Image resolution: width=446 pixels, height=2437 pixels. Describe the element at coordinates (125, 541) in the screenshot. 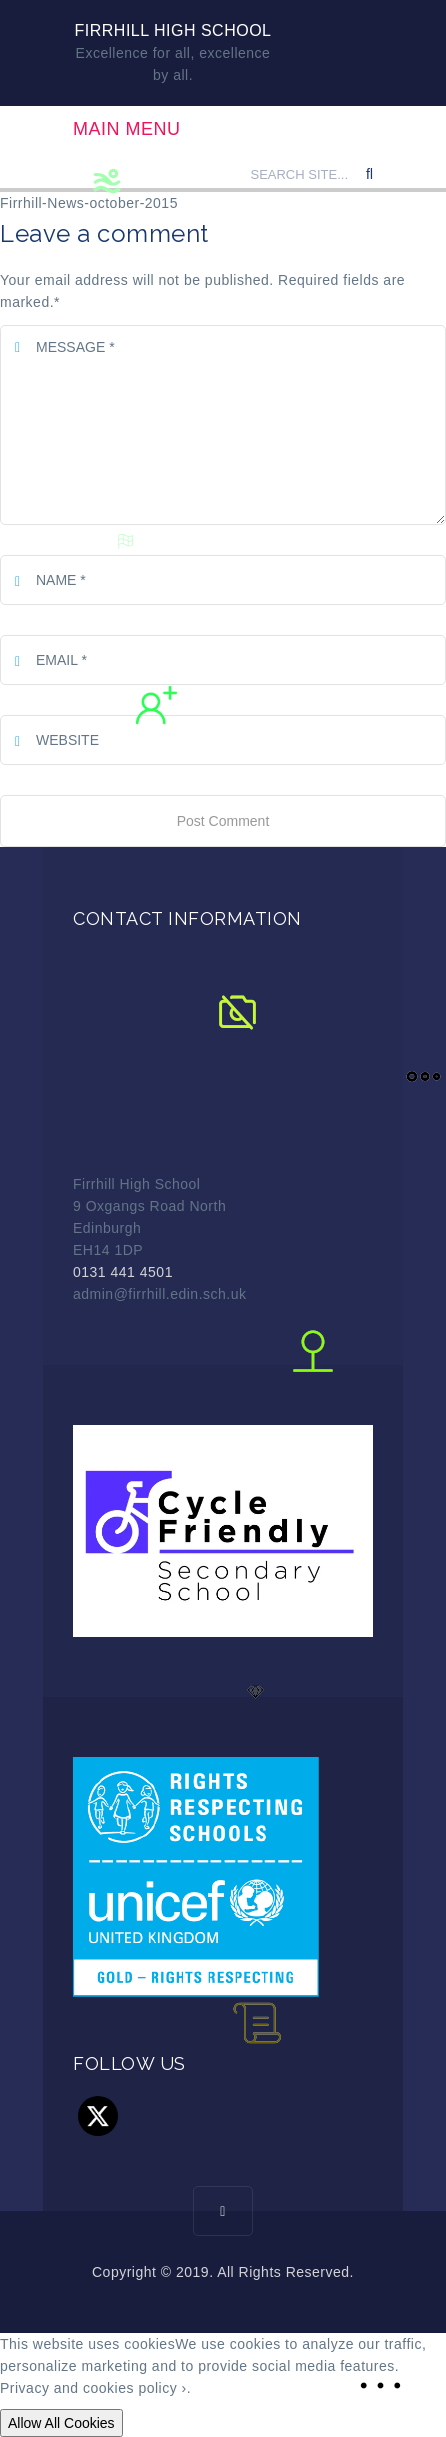

I see `indicates finish line or completion of a task` at that location.